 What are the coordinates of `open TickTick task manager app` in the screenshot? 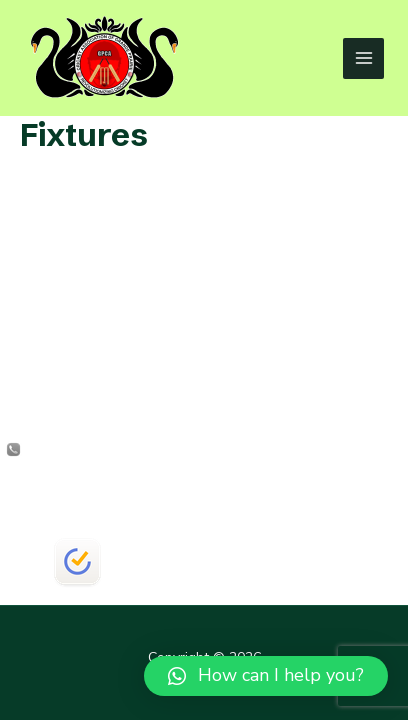 It's located at (77, 561).